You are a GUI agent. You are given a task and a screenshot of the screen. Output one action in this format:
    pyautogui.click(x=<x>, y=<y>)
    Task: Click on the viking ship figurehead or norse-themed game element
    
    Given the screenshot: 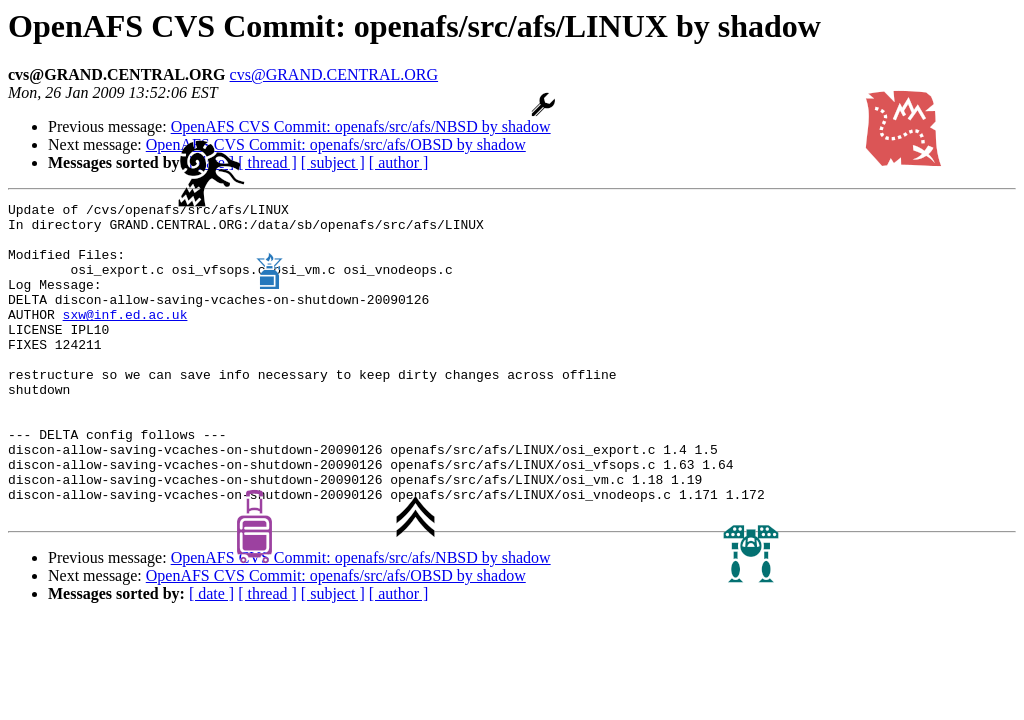 What is the action you would take?
    pyautogui.click(x=212, y=173)
    